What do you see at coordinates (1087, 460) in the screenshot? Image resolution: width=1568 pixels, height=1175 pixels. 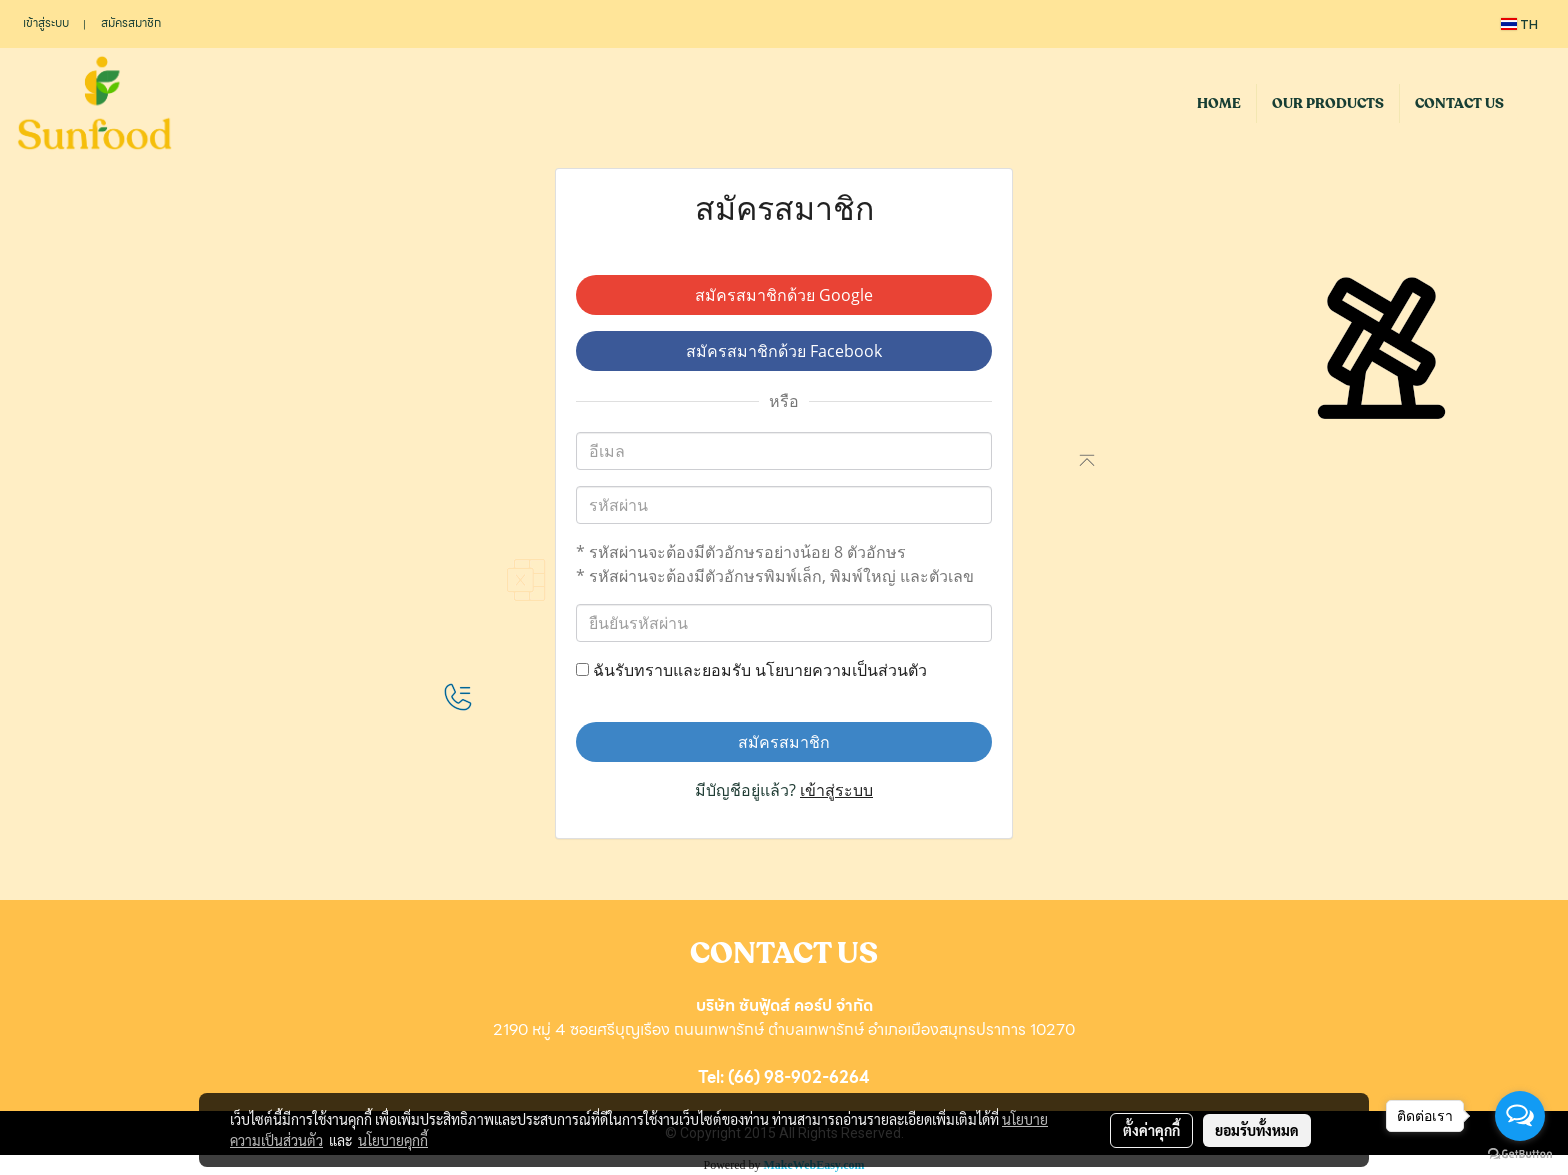 I see `collapse content to top` at bounding box center [1087, 460].